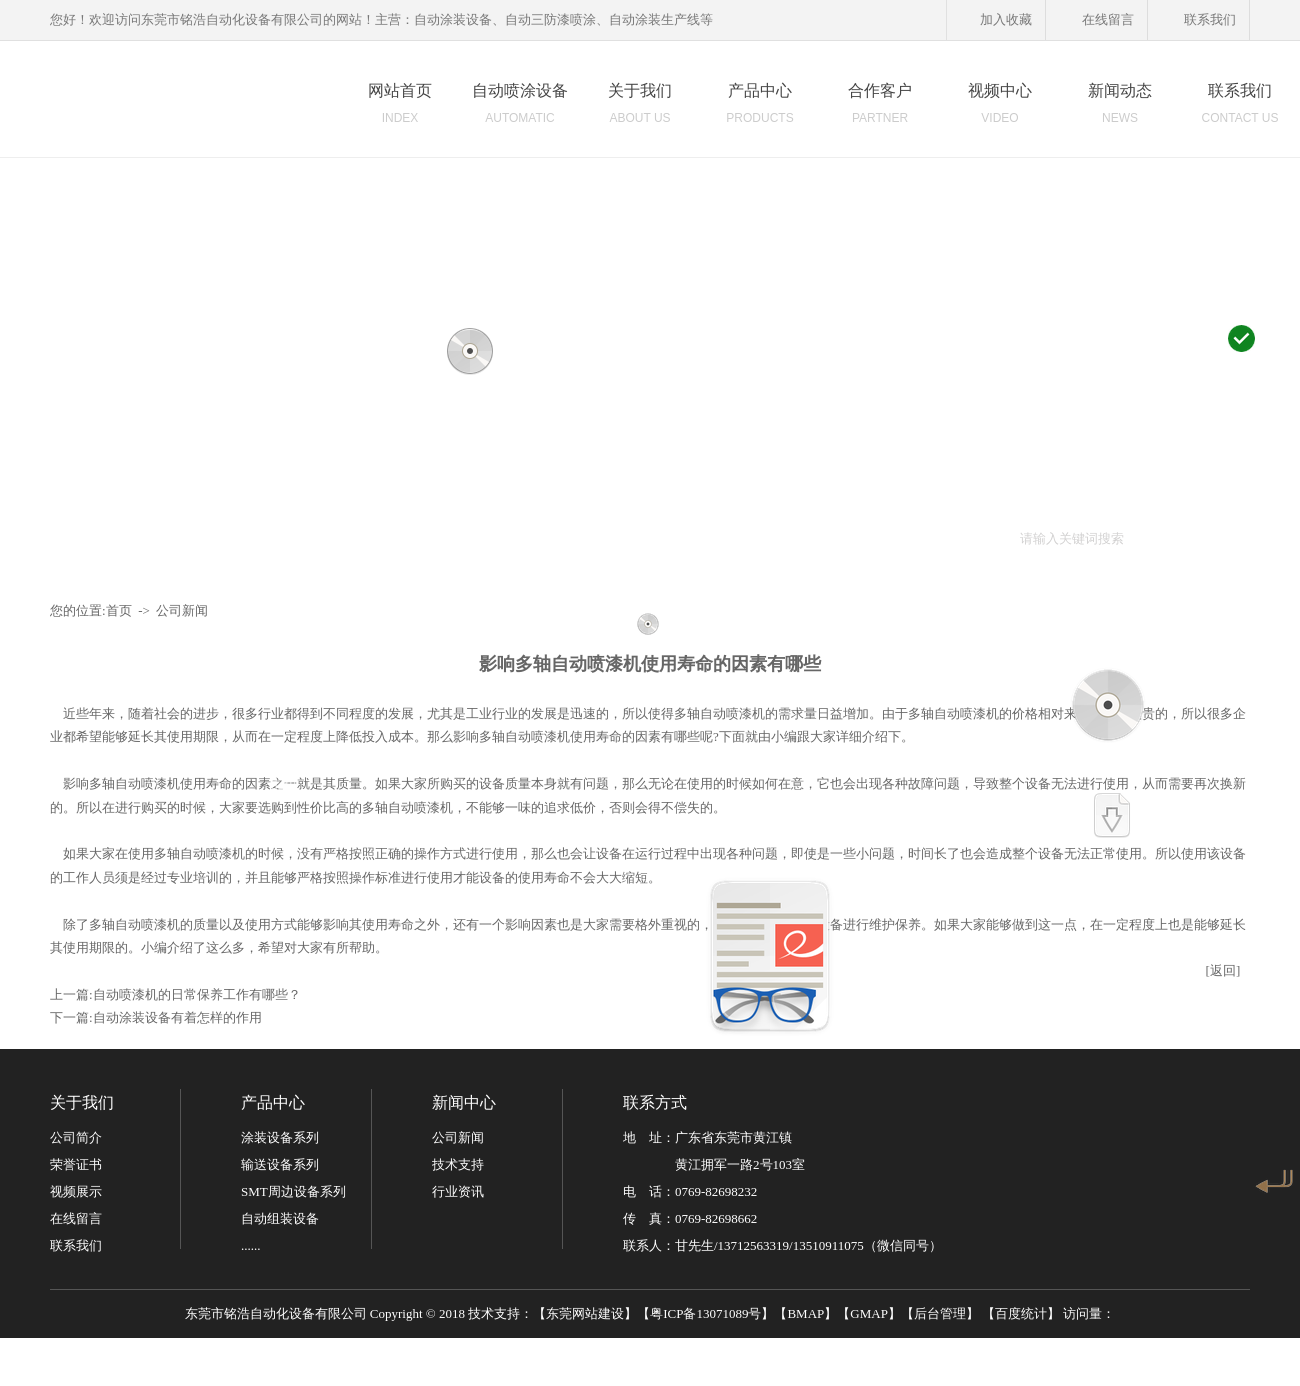 This screenshot has height=1386, width=1300. What do you see at coordinates (1108, 705) in the screenshot?
I see `access DVD drive or optical disc contents` at bounding box center [1108, 705].